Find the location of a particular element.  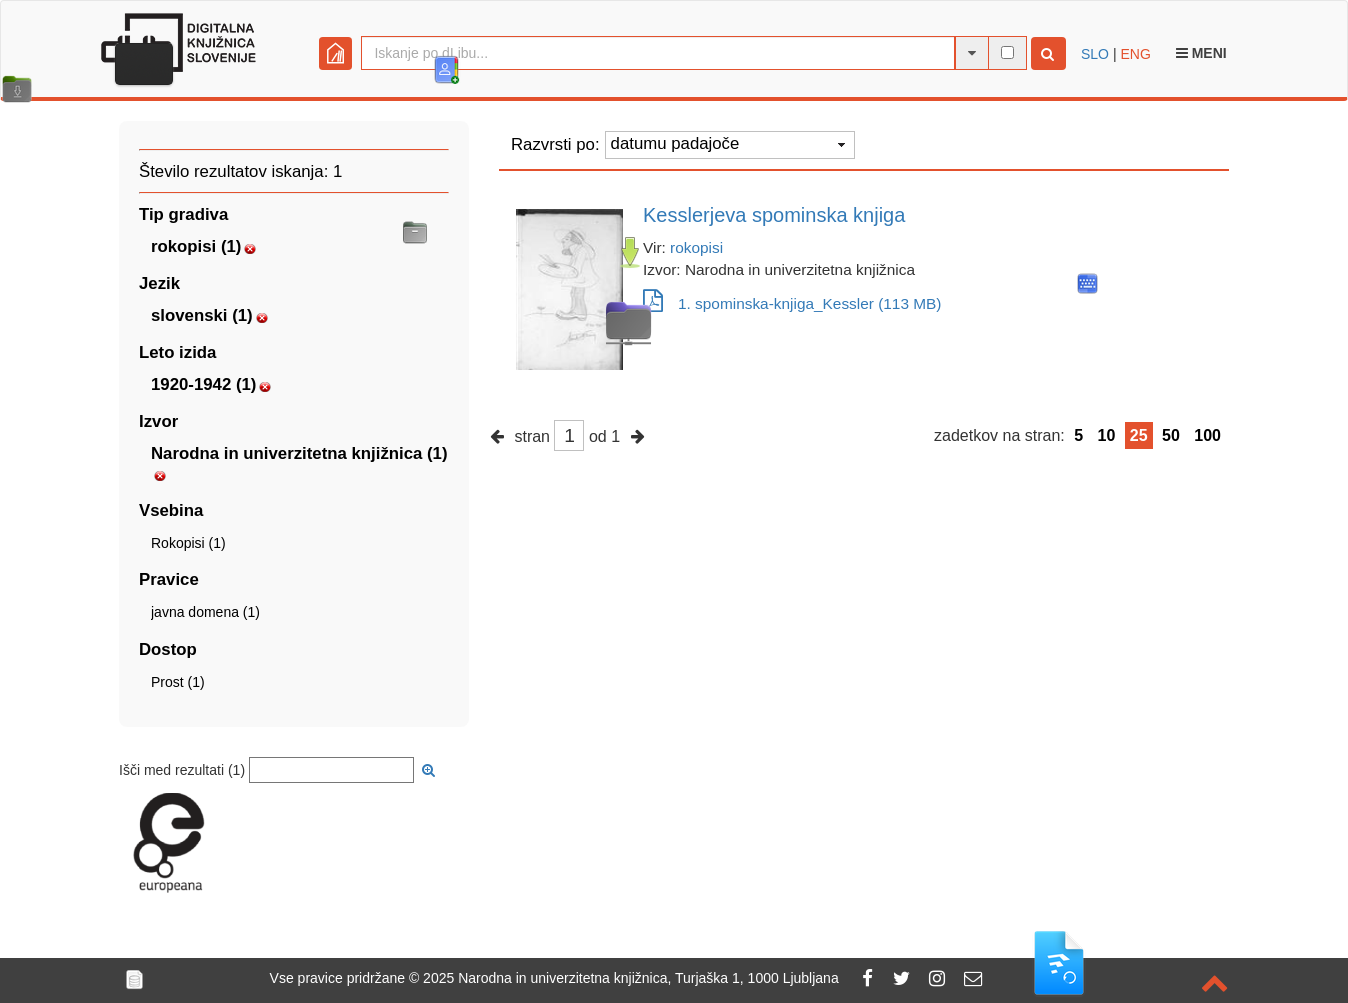

access files stored on a remote server or network location is located at coordinates (628, 322).